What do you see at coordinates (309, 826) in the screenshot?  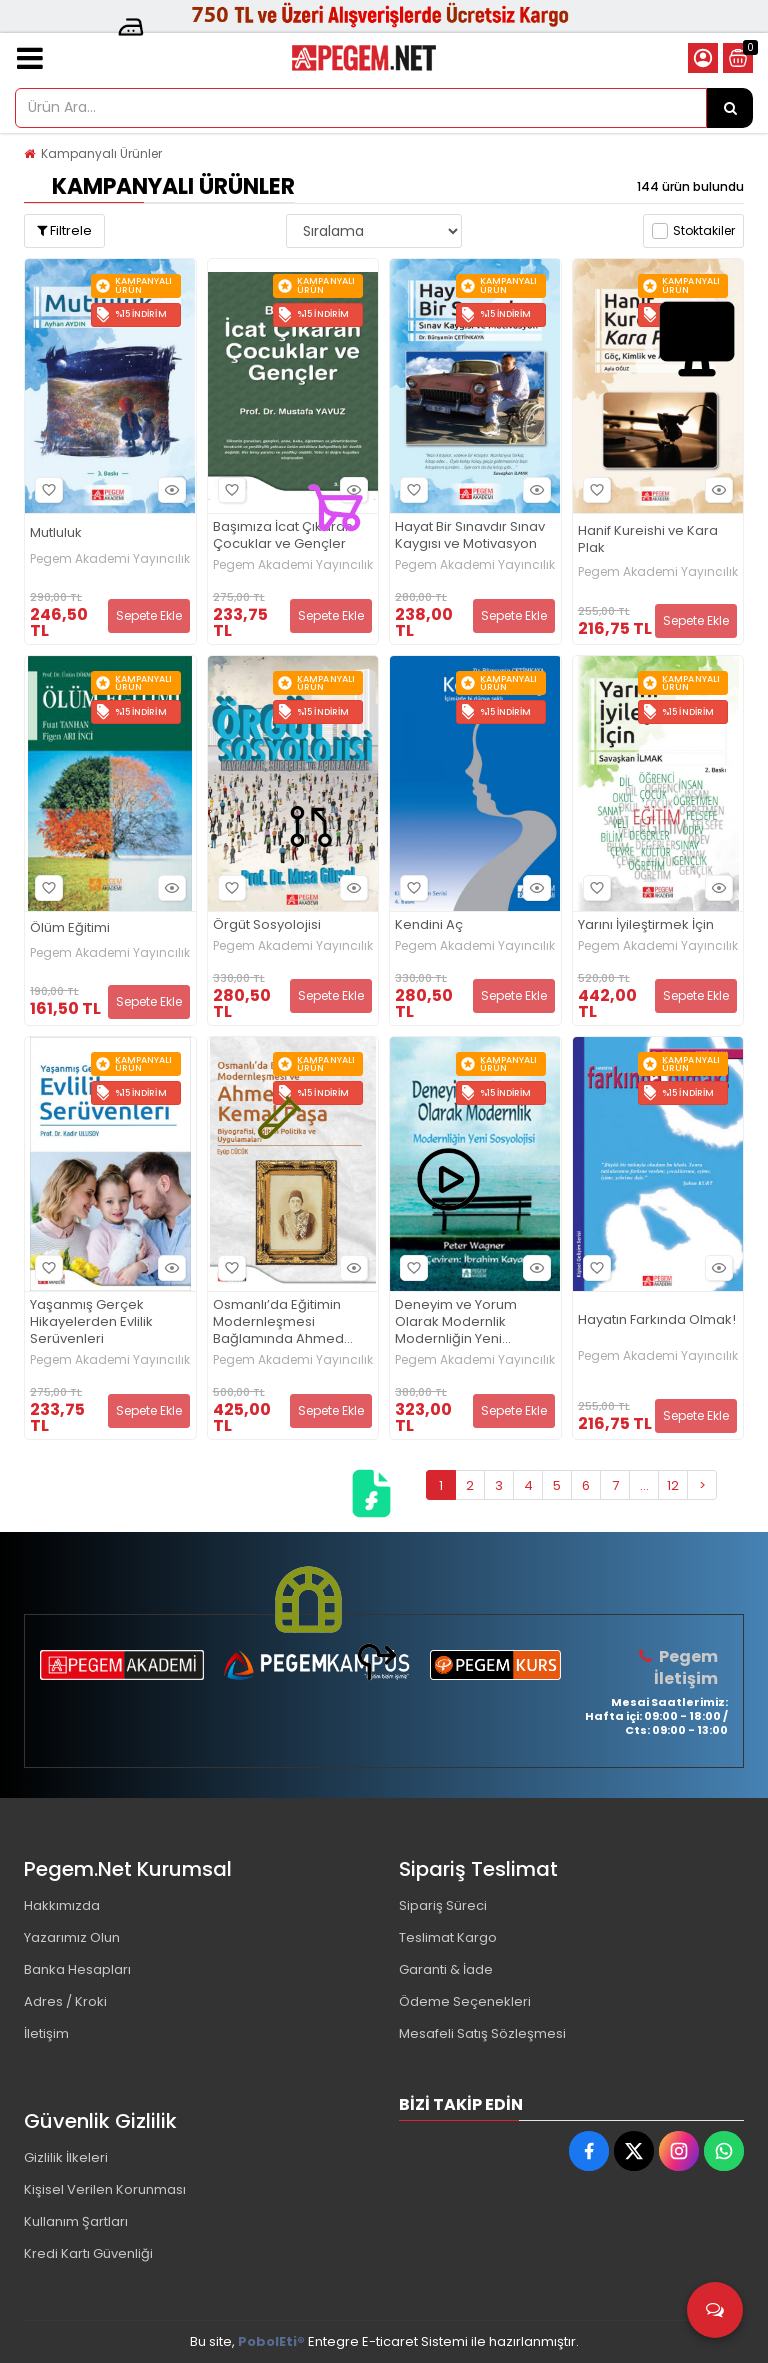 I see `create a new pull request` at bounding box center [309, 826].